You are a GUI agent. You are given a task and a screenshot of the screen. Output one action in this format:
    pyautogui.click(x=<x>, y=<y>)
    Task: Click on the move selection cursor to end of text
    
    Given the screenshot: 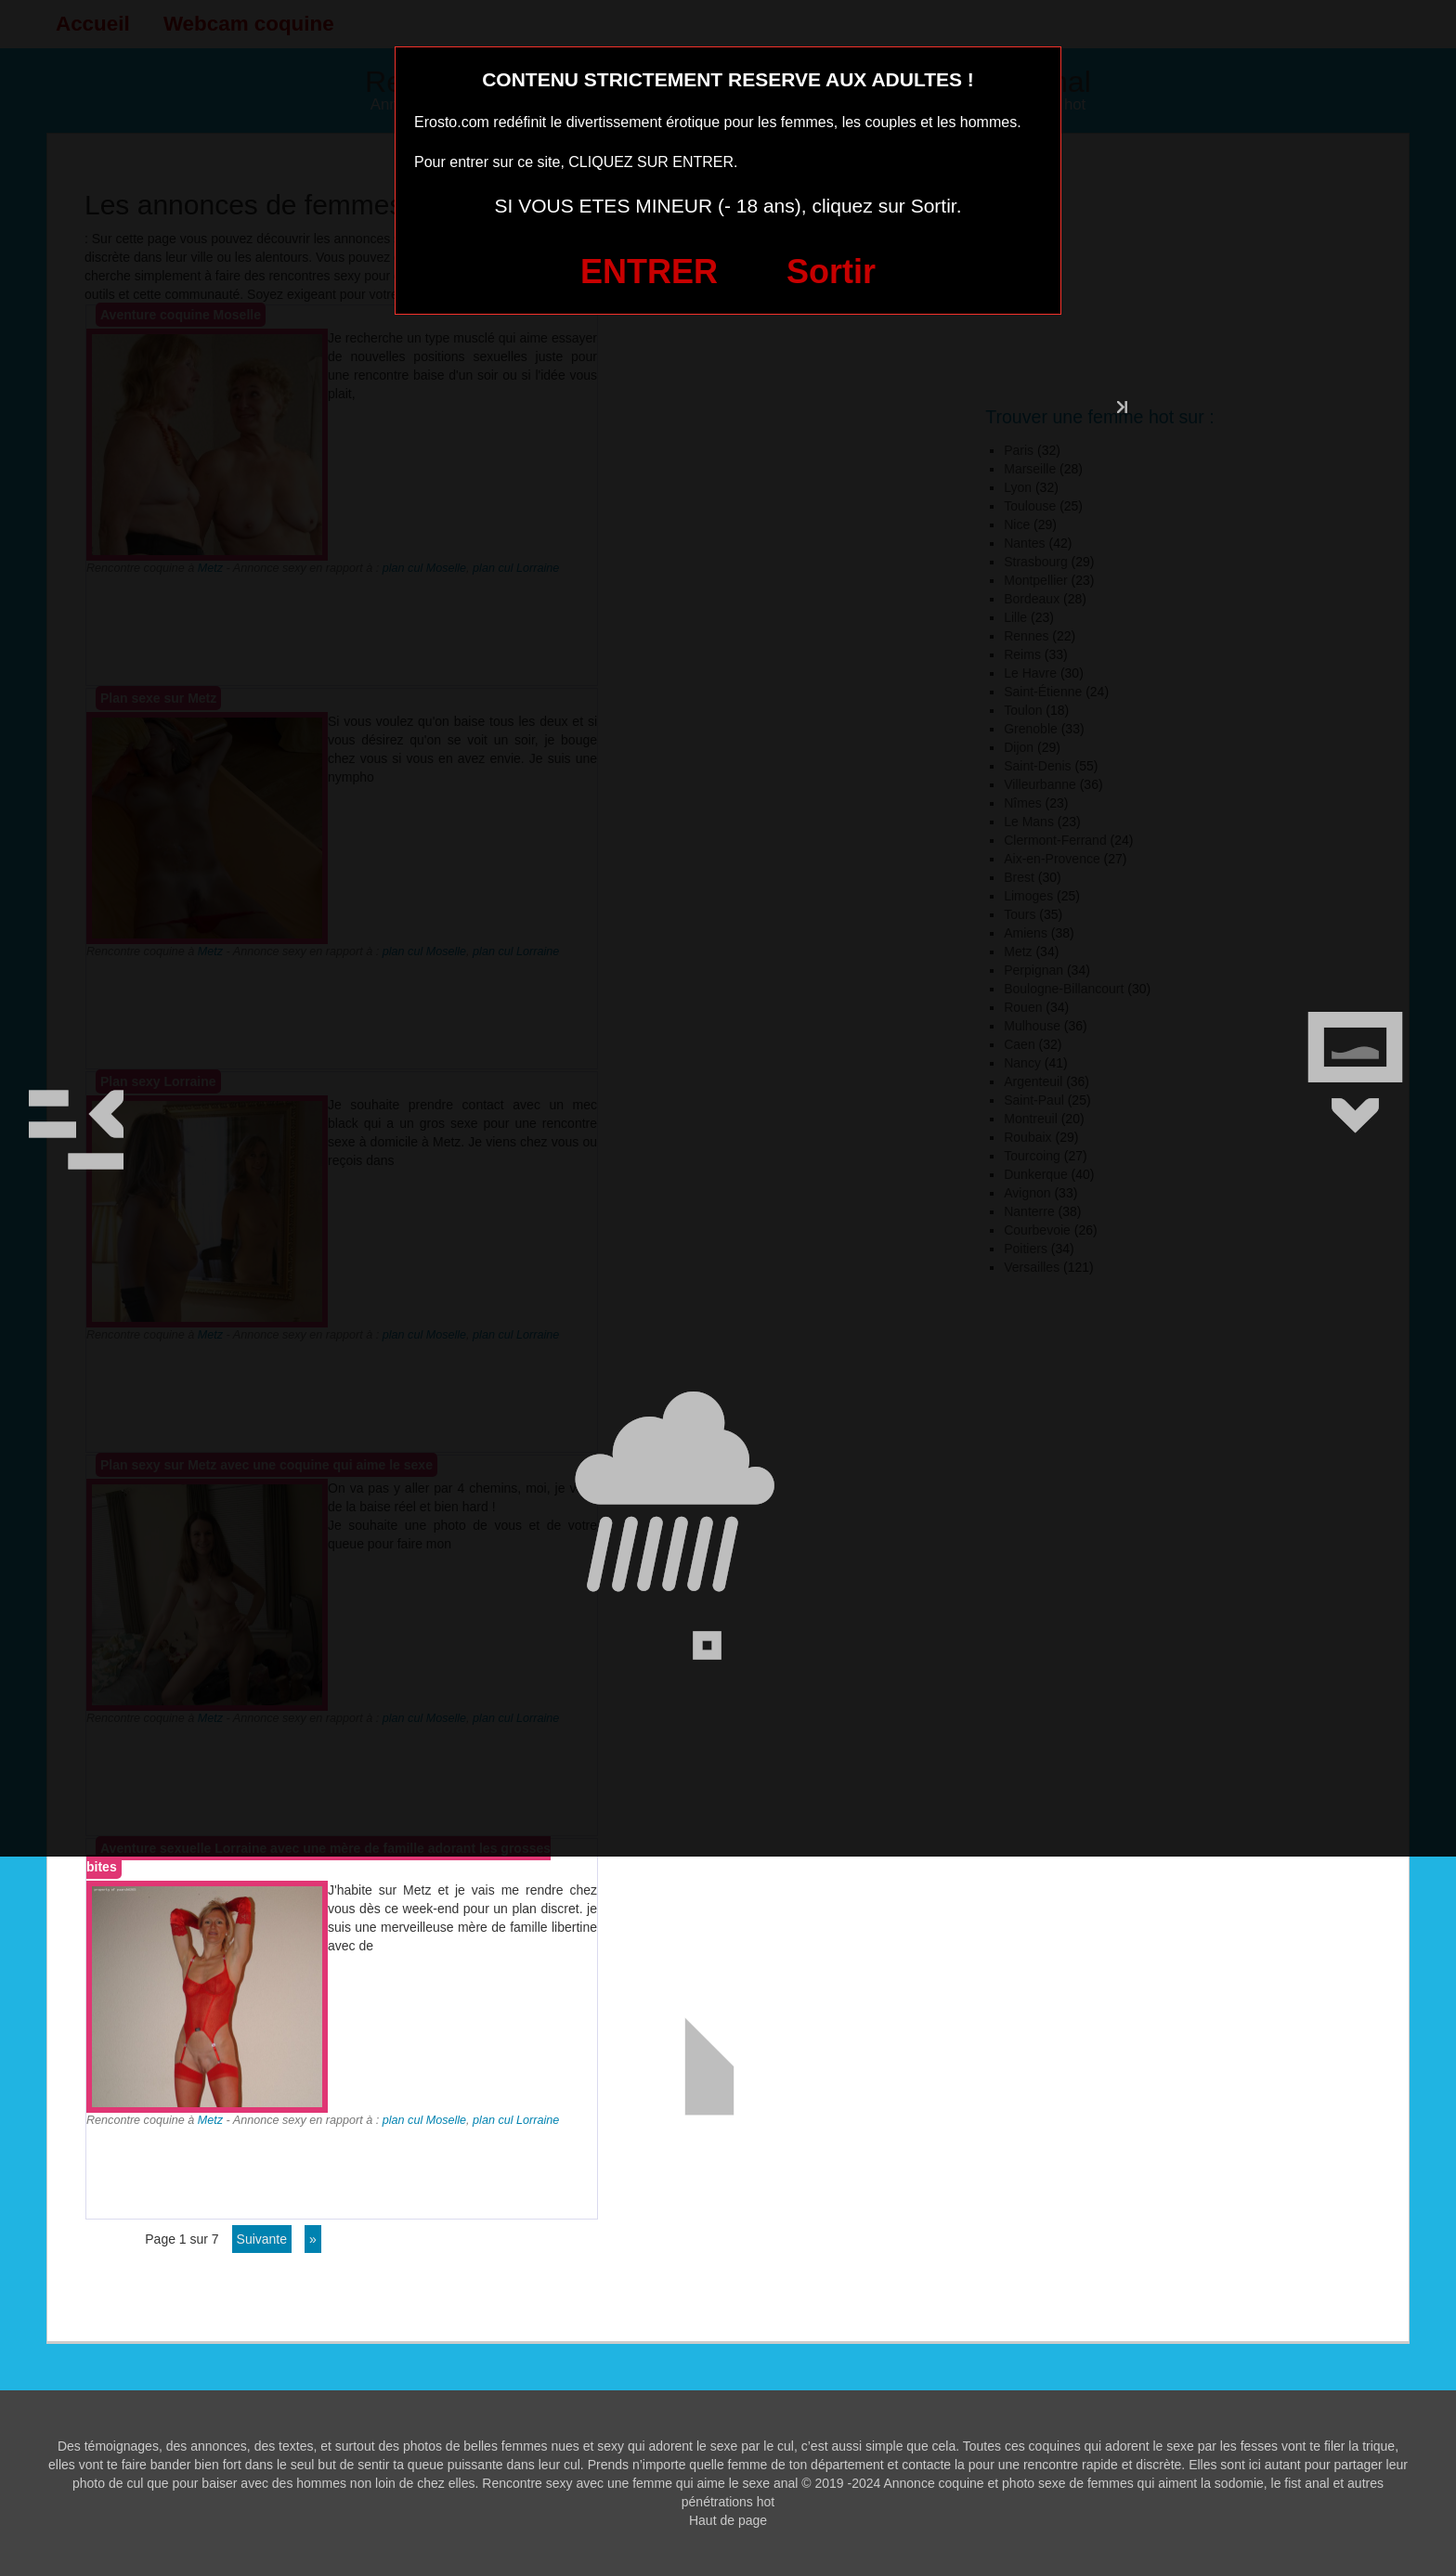 What is the action you would take?
    pyautogui.click(x=709, y=2066)
    